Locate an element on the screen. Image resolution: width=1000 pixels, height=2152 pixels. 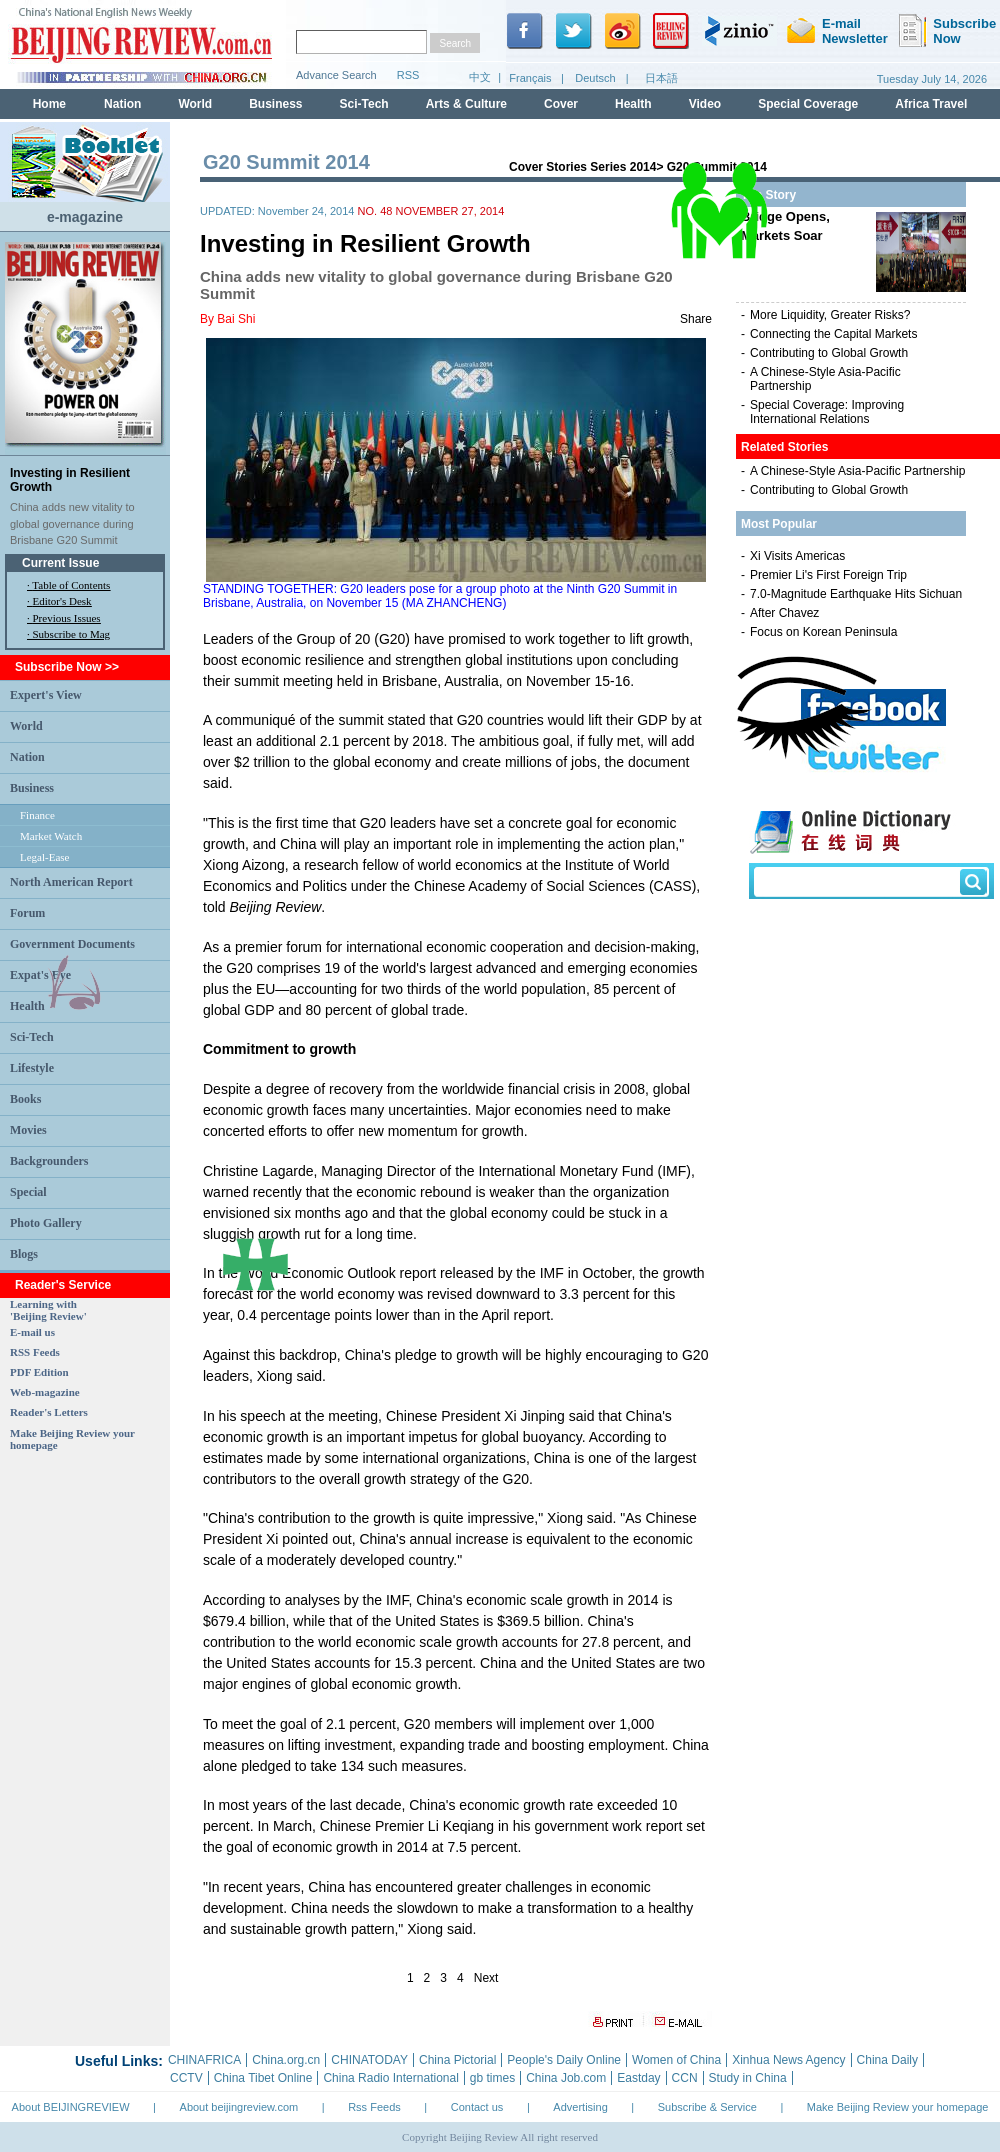
access beauty or makeup settings is located at coordinates (807, 708).